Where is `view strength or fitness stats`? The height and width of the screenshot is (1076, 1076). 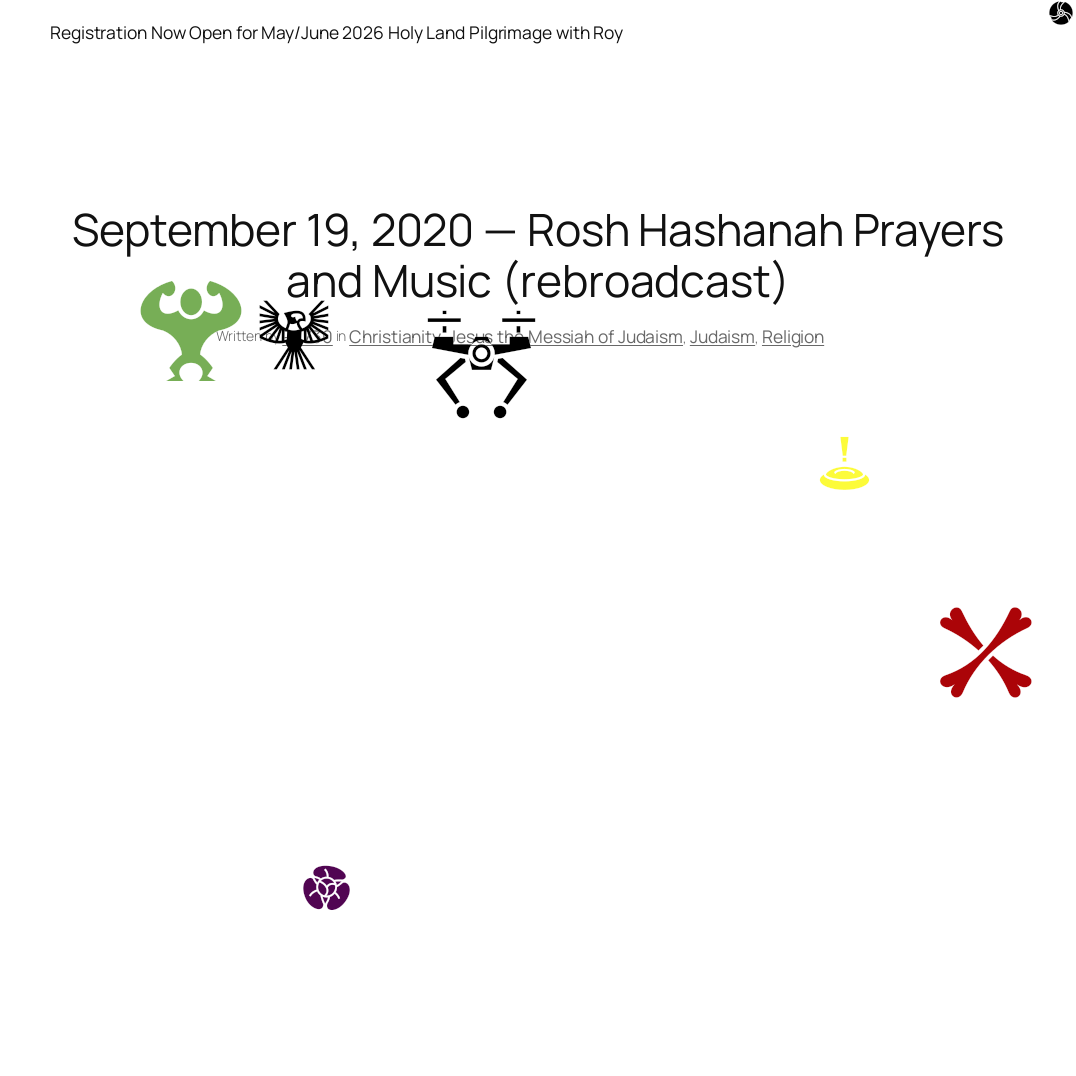 view strength or fitness stats is located at coordinates (191, 331).